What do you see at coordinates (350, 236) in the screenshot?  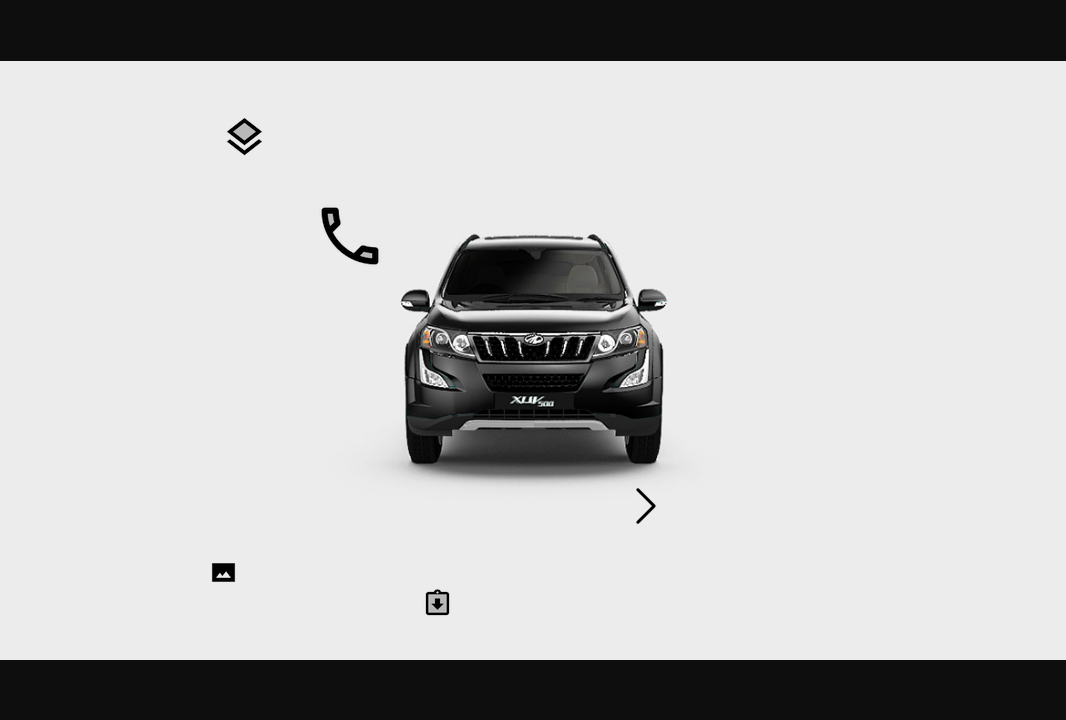 I see `make a phone call` at bounding box center [350, 236].